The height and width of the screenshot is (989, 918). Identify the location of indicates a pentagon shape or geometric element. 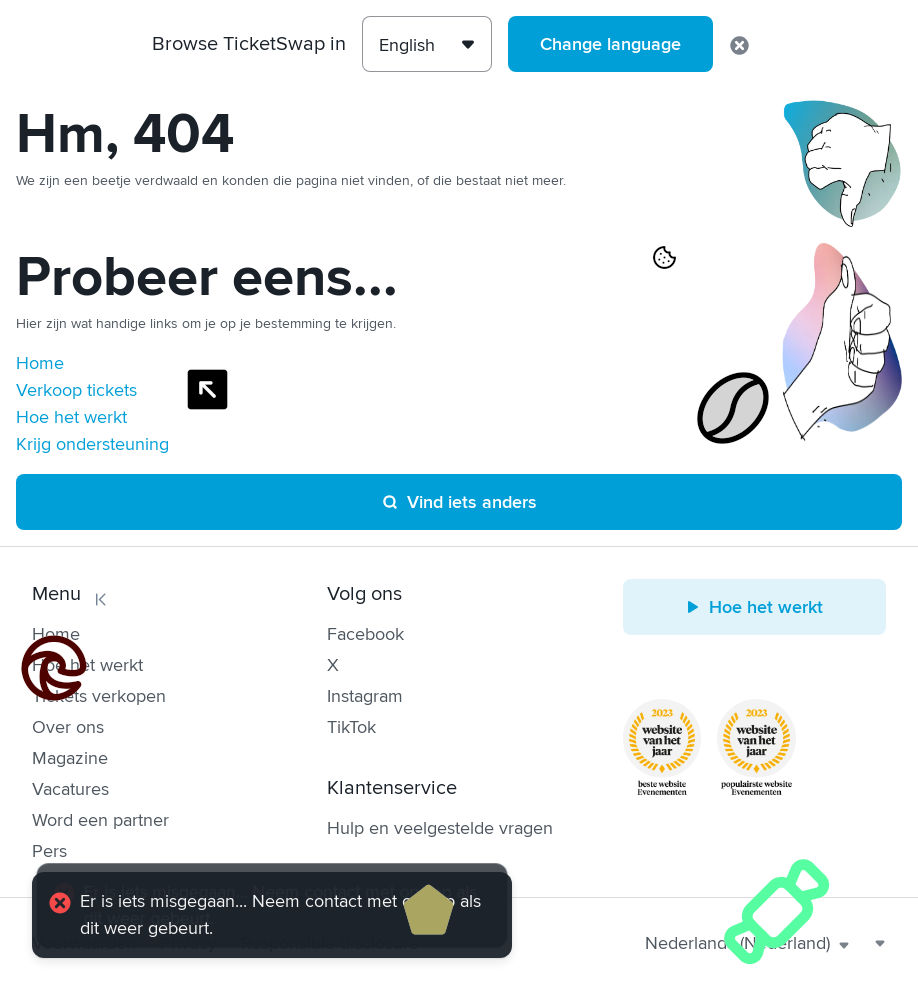
(428, 911).